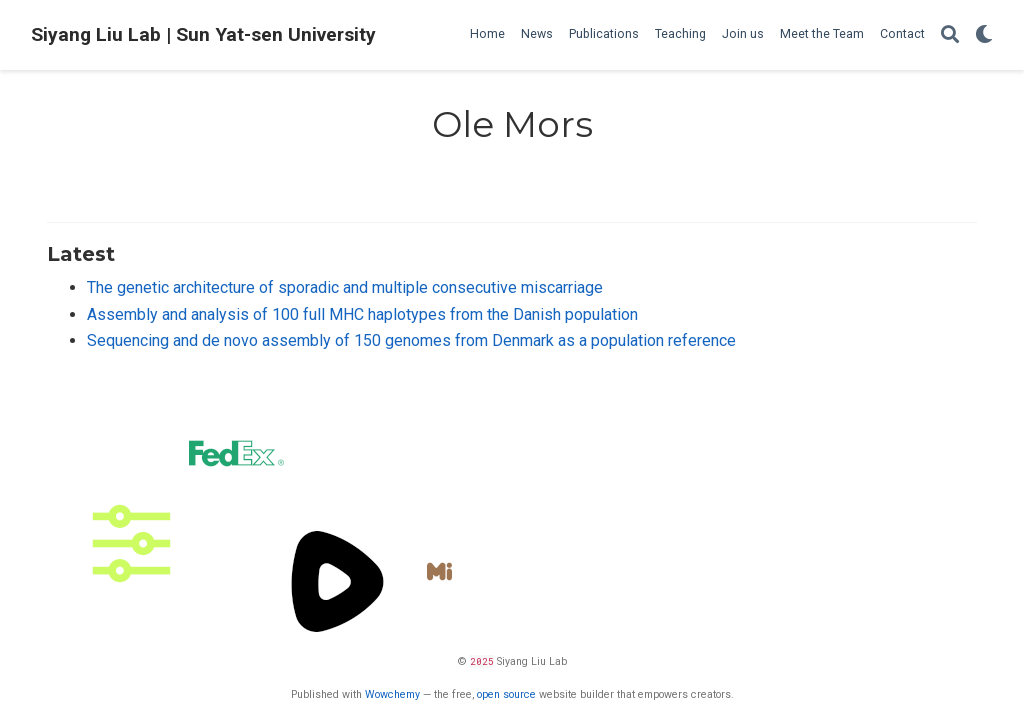 Image resolution: width=1024 pixels, height=720 pixels. What do you see at coordinates (131, 543) in the screenshot?
I see `adjust audio or equalizer settings` at bounding box center [131, 543].